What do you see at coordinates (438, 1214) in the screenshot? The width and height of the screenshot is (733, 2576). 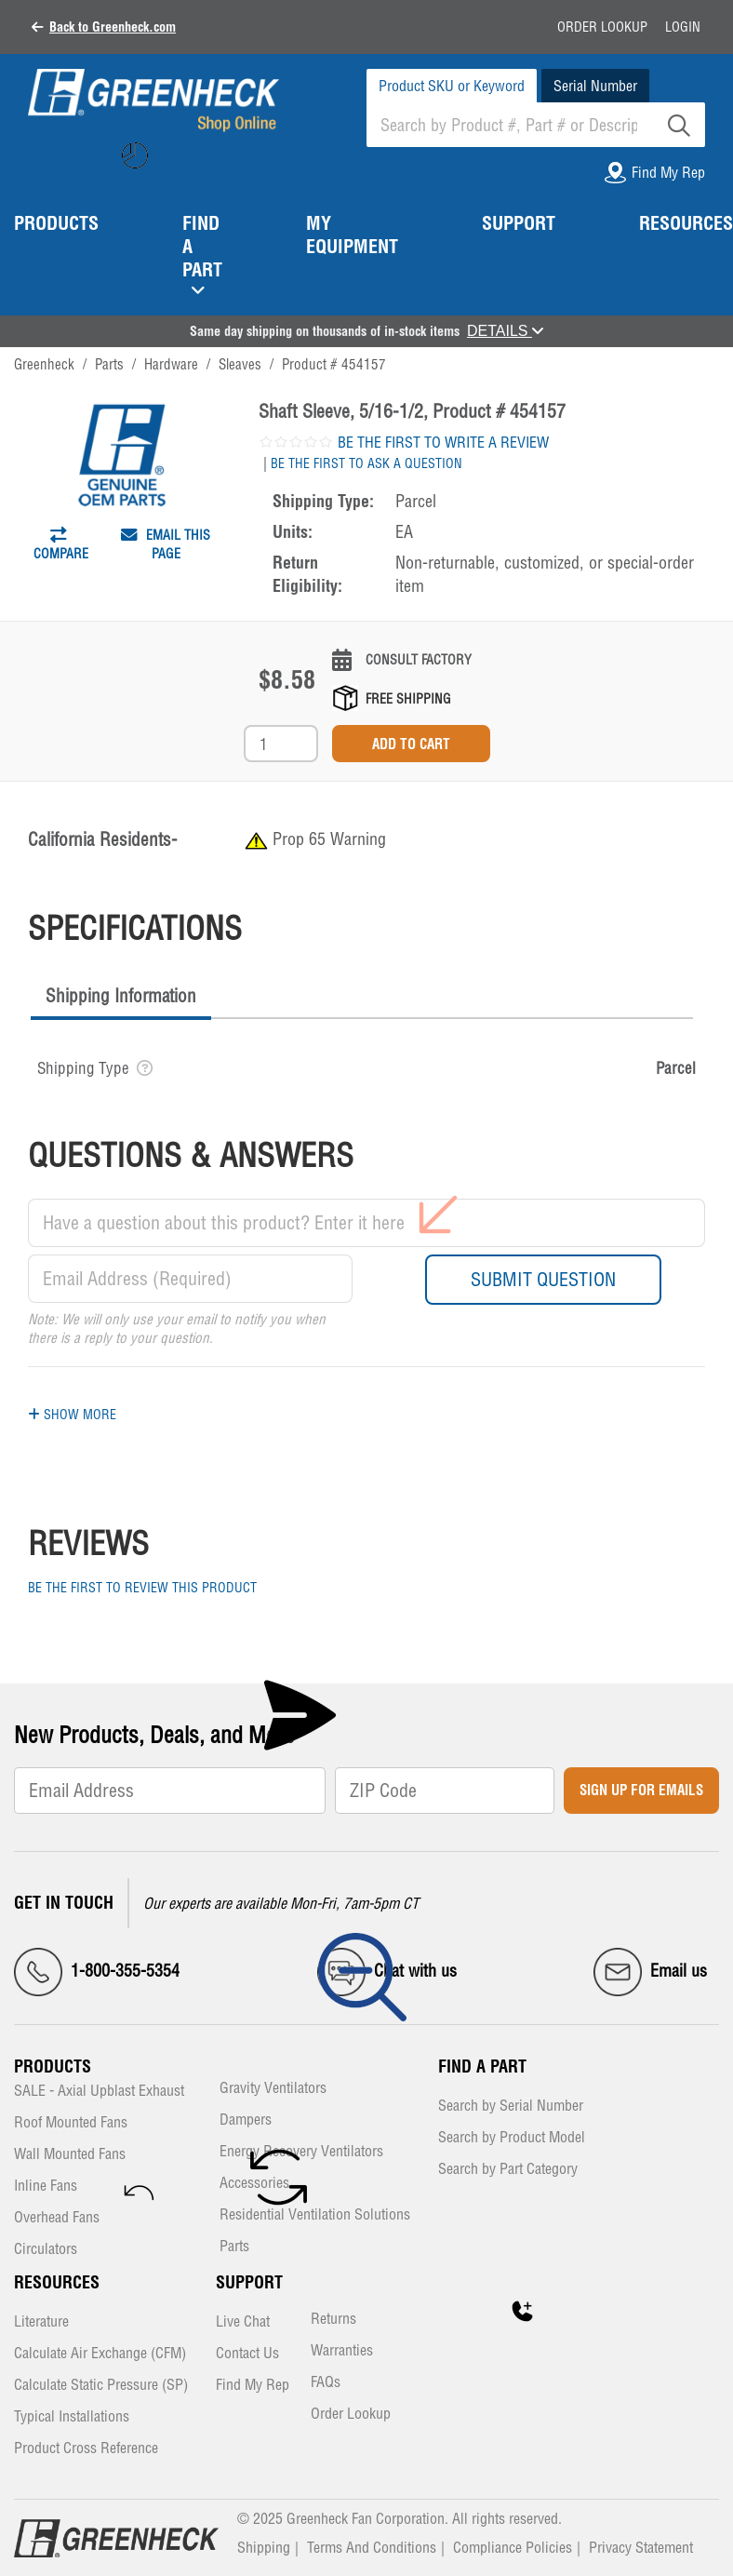 I see `navigate to the bottom-left or previous section` at bounding box center [438, 1214].